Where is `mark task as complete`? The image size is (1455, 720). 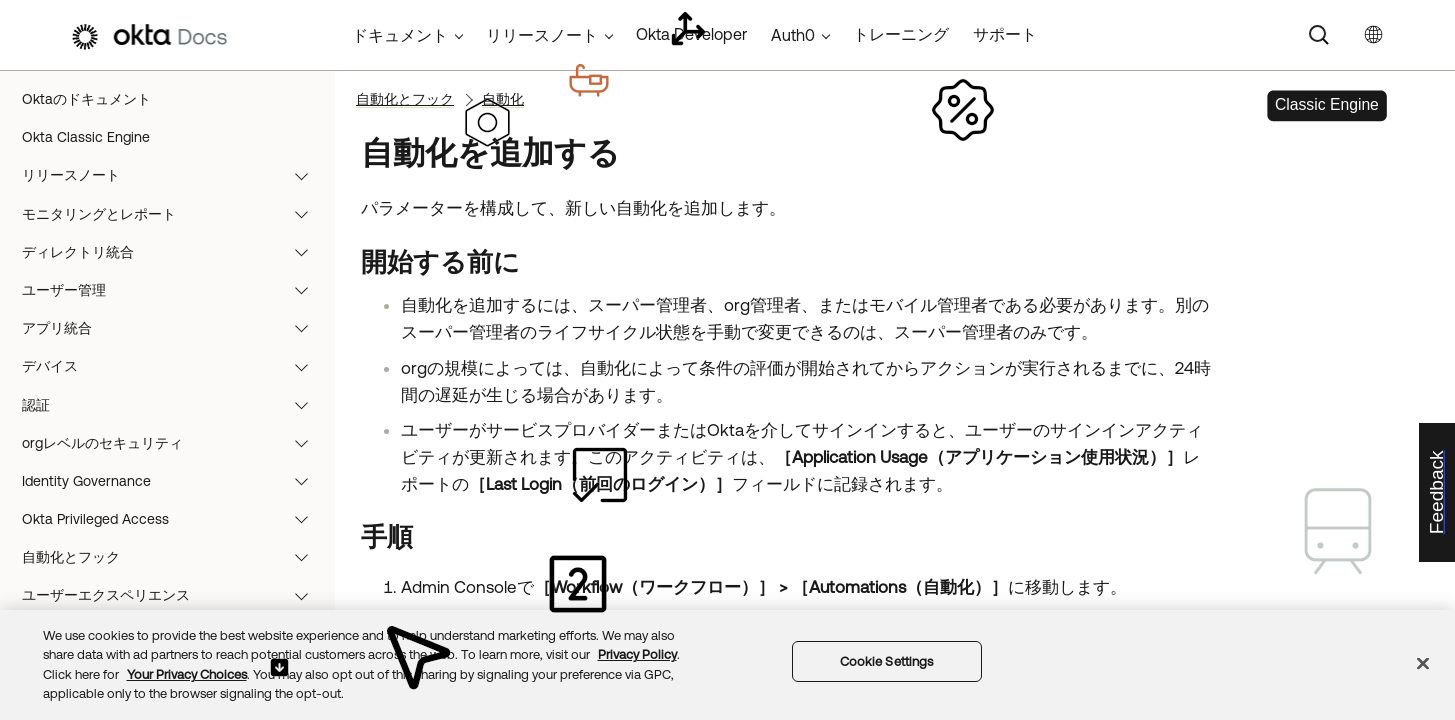
mark task as complete is located at coordinates (600, 475).